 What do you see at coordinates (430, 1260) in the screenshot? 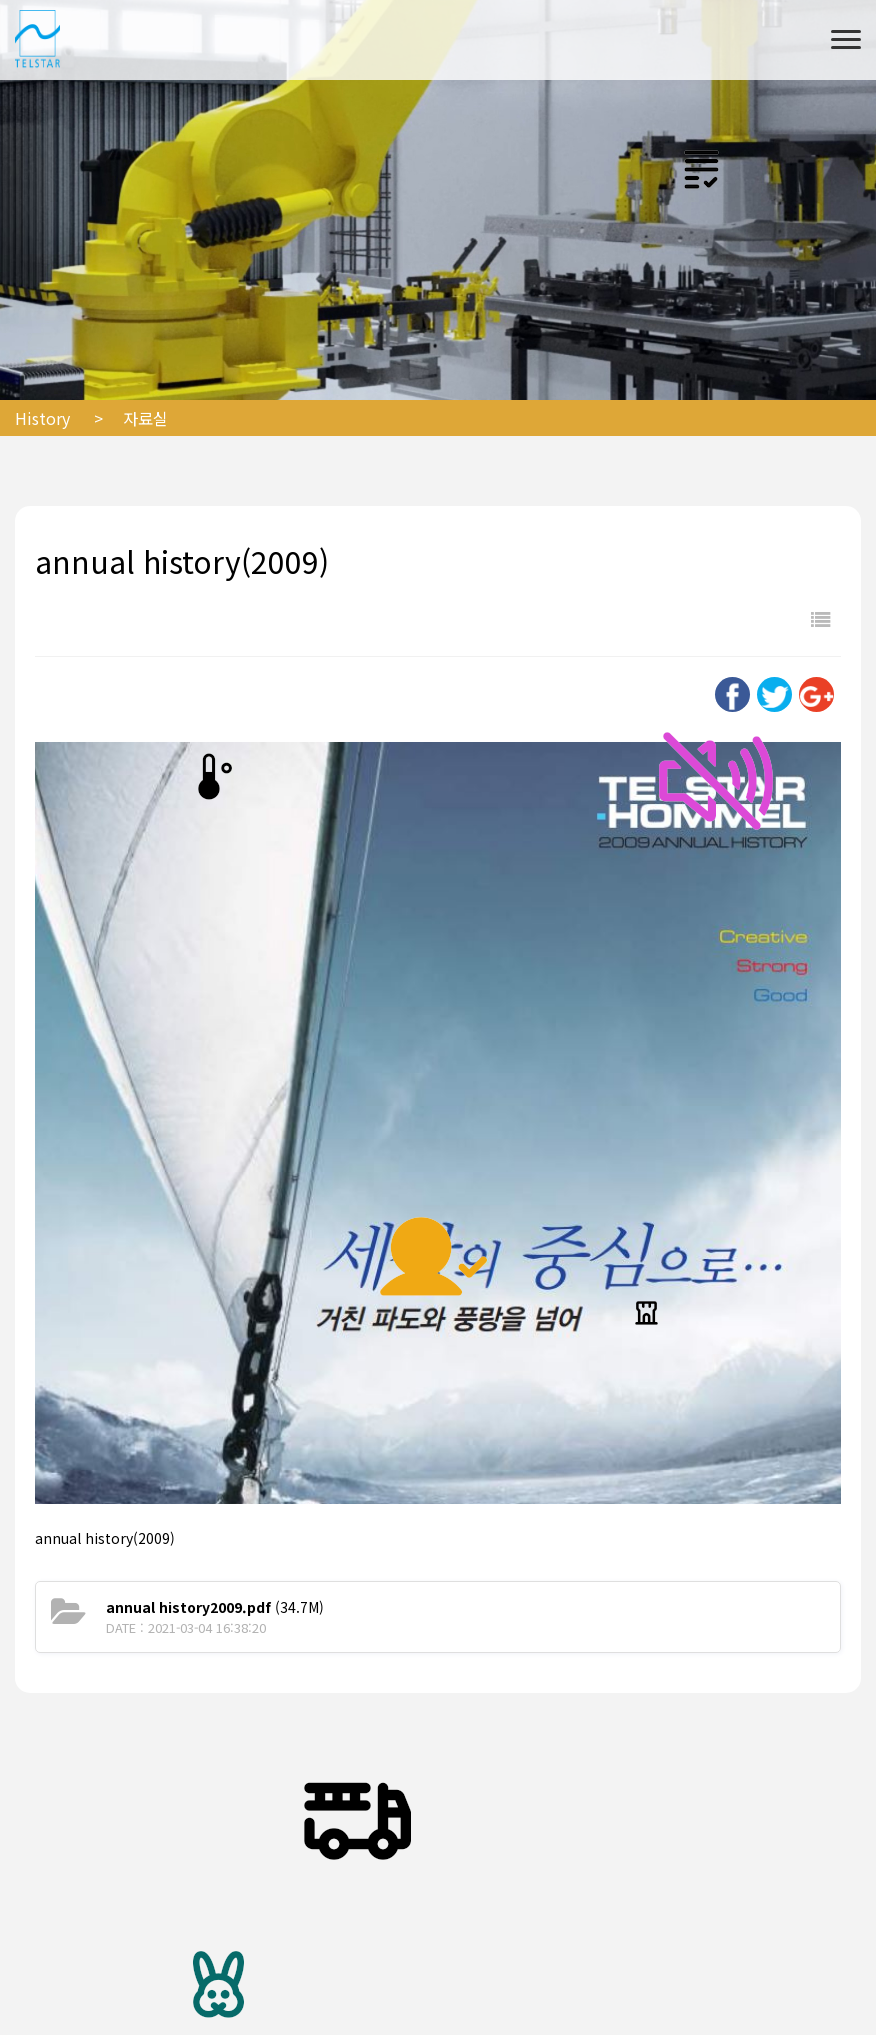
I see `user verified or approved` at bounding box center [430, 1260].